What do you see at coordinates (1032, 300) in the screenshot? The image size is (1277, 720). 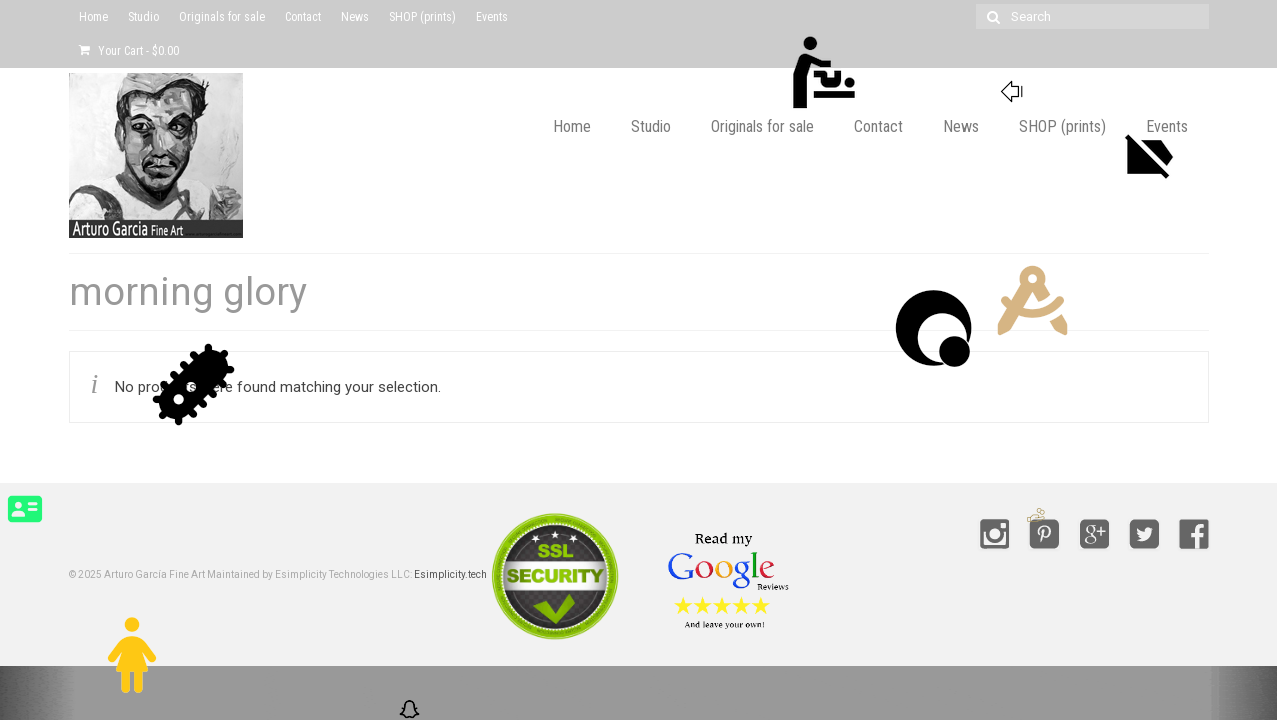 I see `access drawing or drafting tools` at bounding box center [1032, 300].